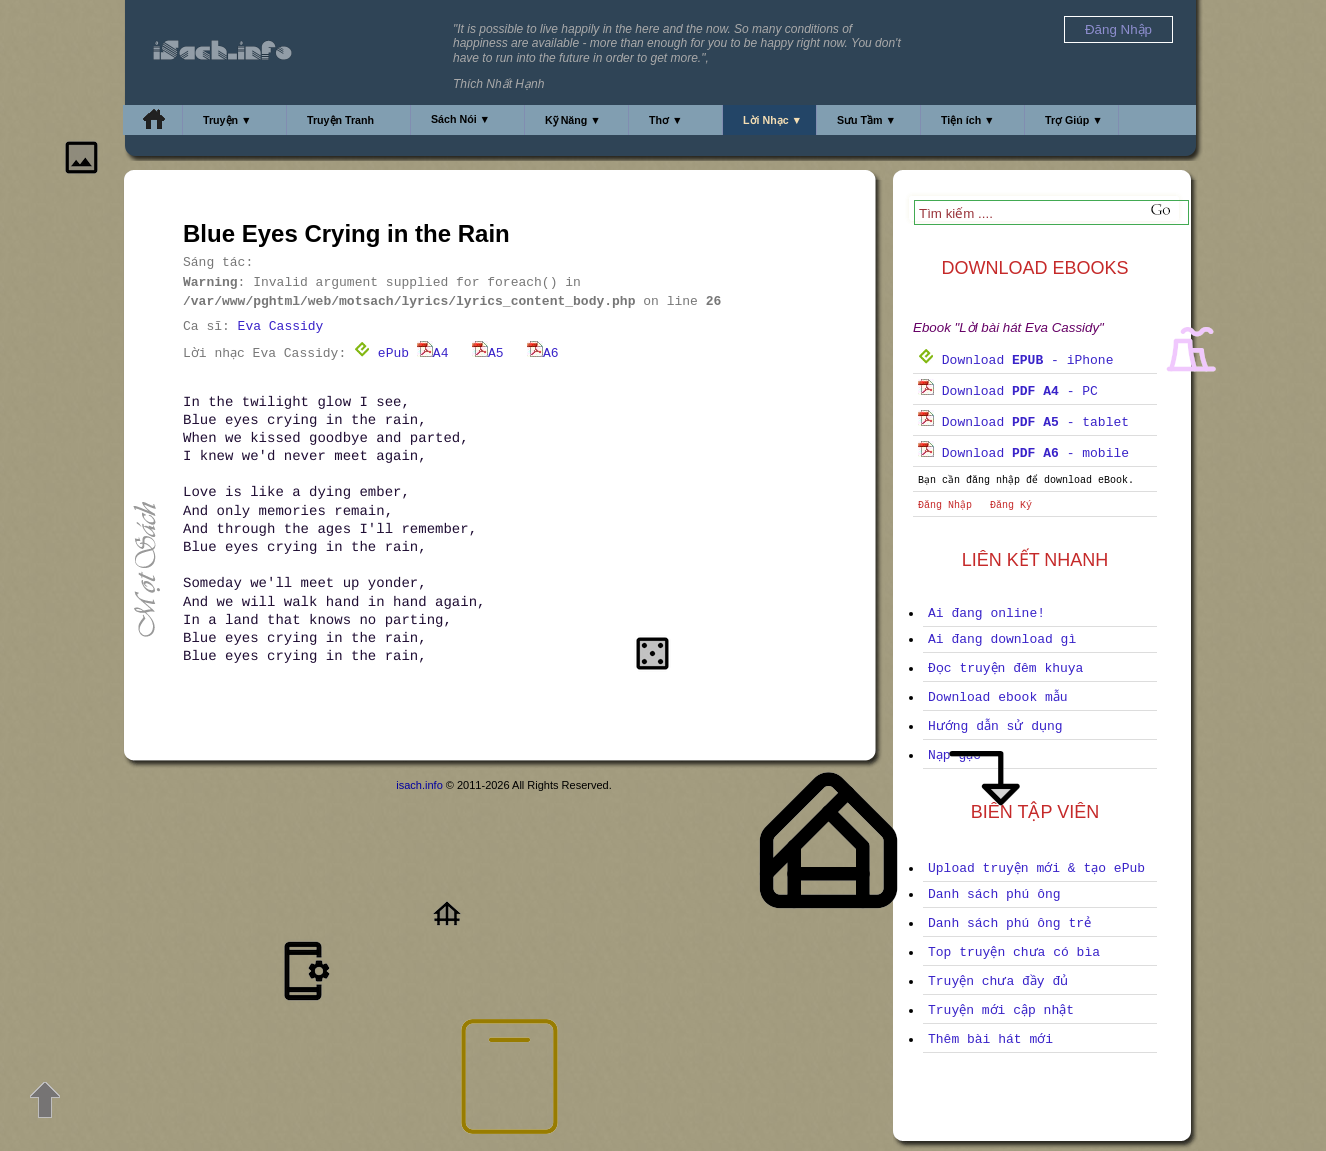 The height and width of the screenshot is (1151, 1326). Describe the element at coordinates (303, 971) in the screenshot. I see `access app settings` at that location.